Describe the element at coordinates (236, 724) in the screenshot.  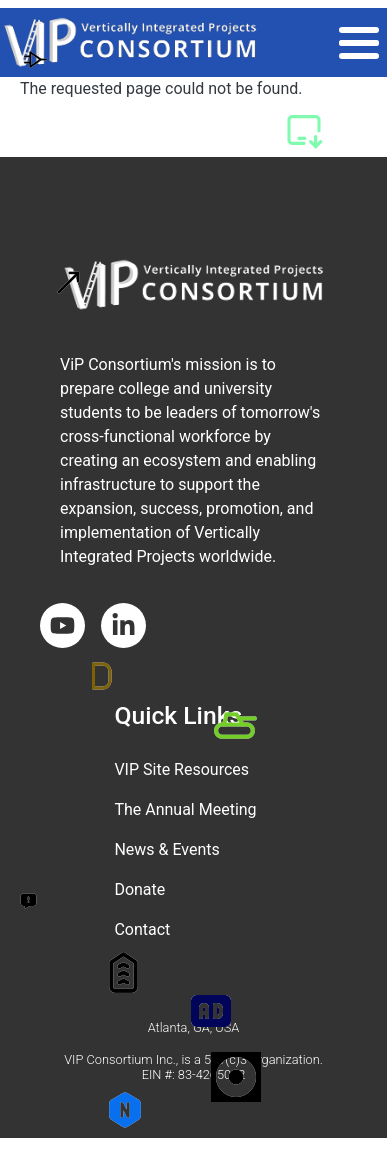
I see `military or defense-related feature` at that location.